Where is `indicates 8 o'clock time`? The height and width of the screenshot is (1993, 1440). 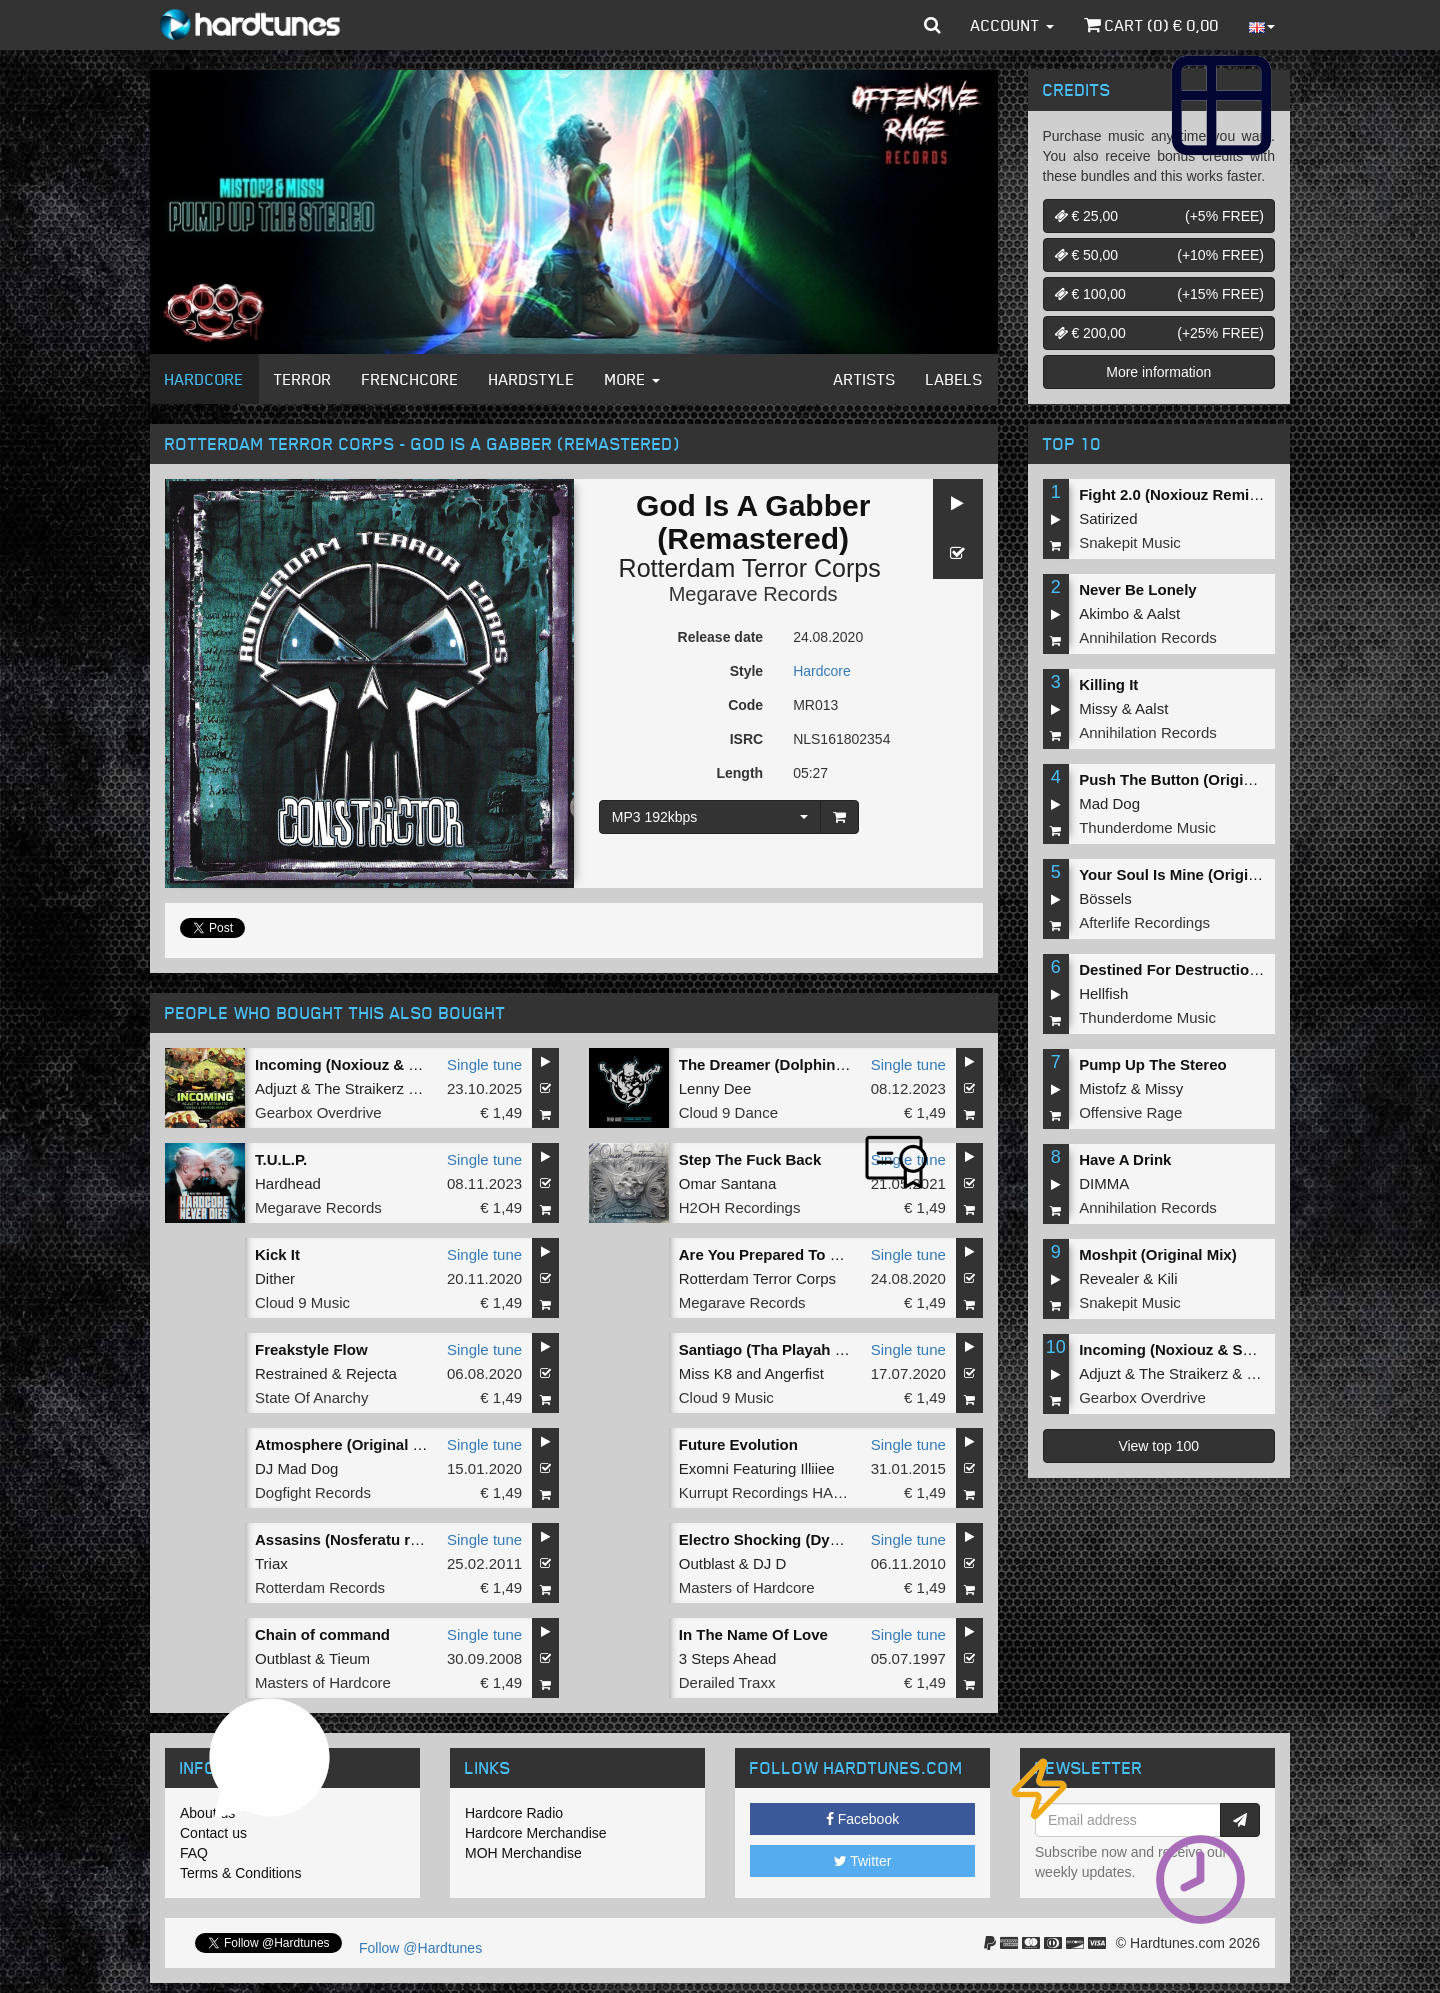
indicates 8 o'clock time is located at coordinates (1200, 1879).